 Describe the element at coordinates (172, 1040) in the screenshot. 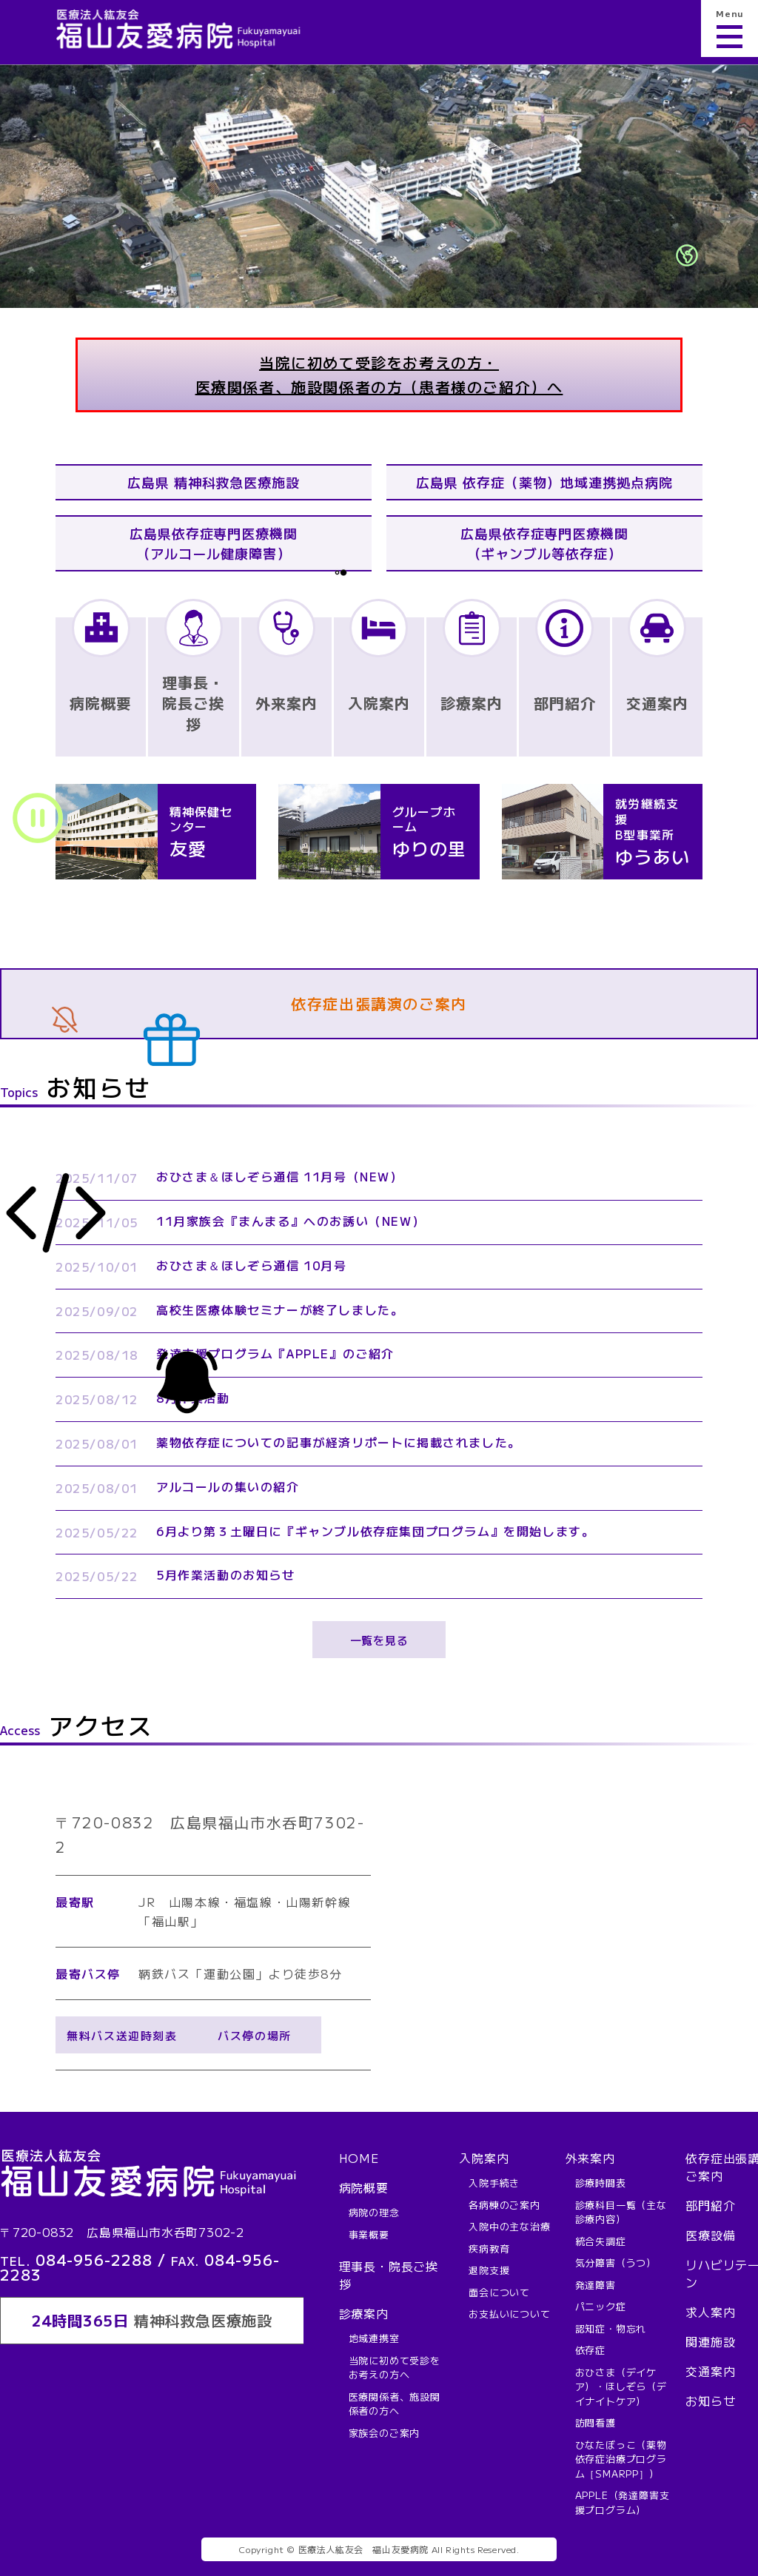

I see `view or send a gift` at that location.